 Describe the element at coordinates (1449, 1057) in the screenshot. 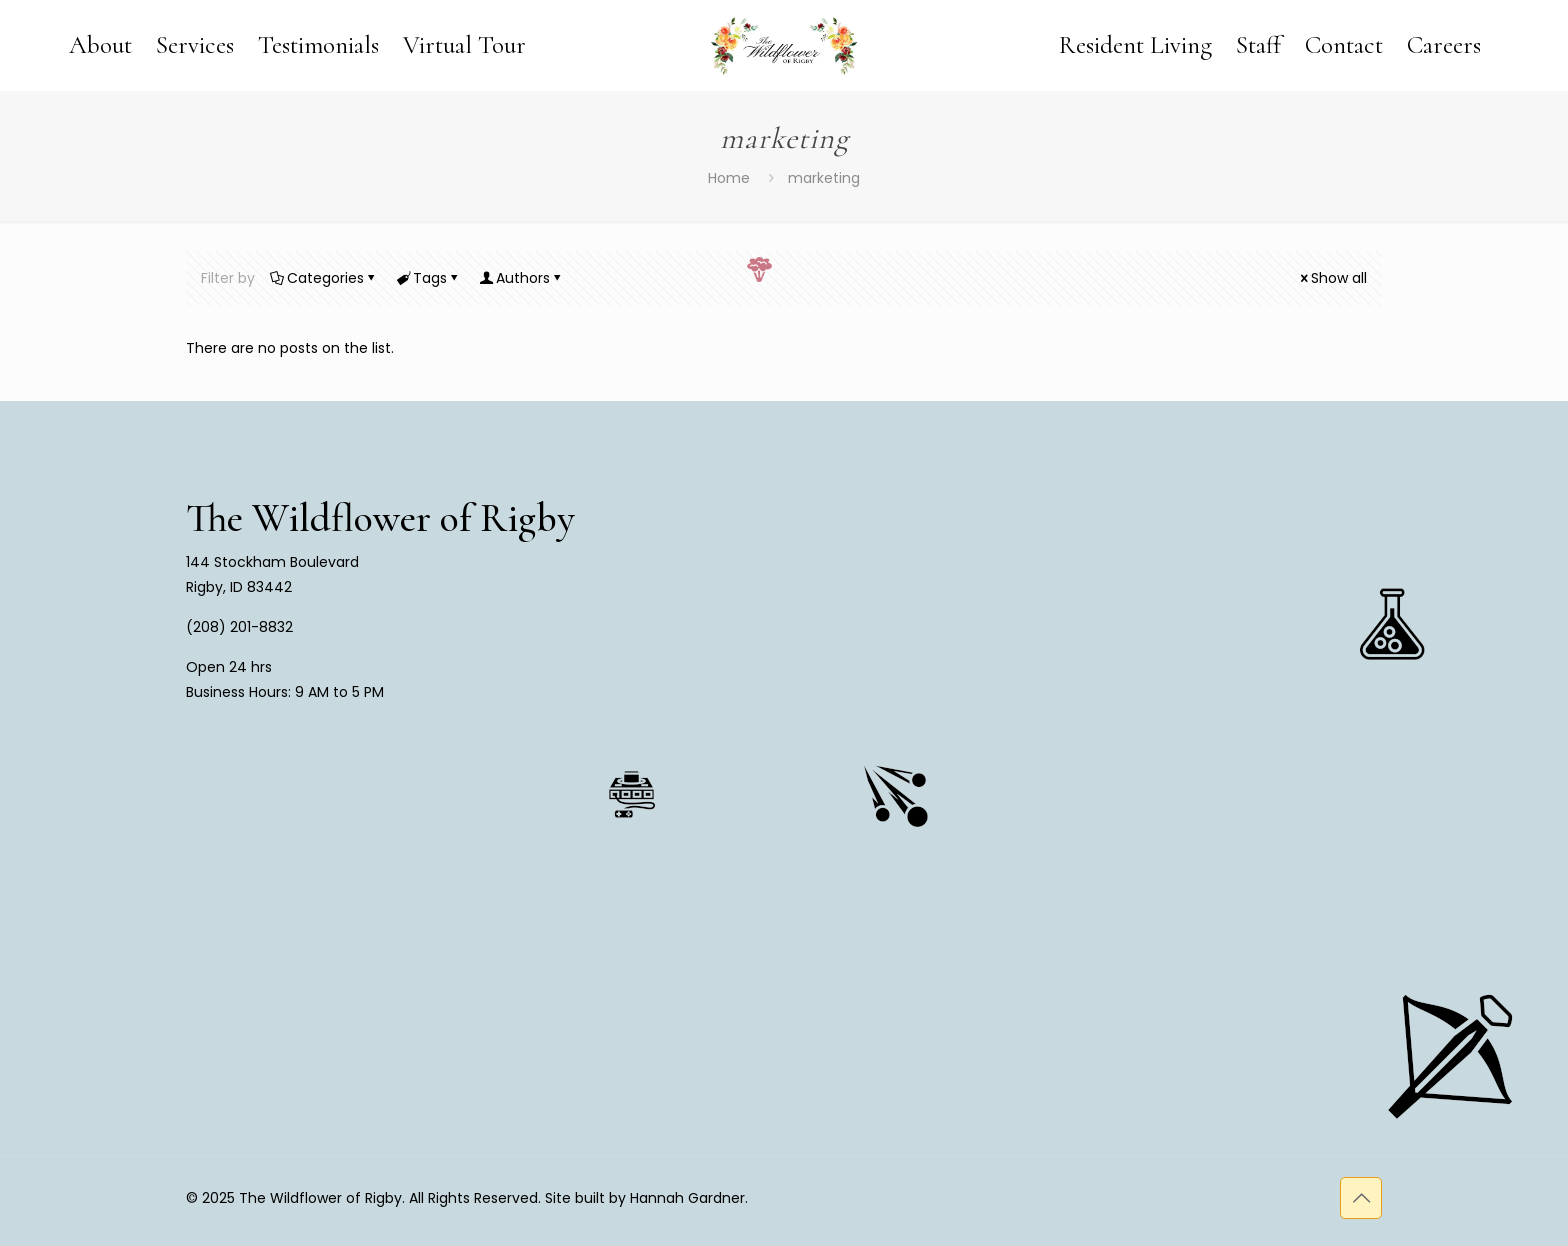

I see `select crossbow weapon in game inventory` at that location.